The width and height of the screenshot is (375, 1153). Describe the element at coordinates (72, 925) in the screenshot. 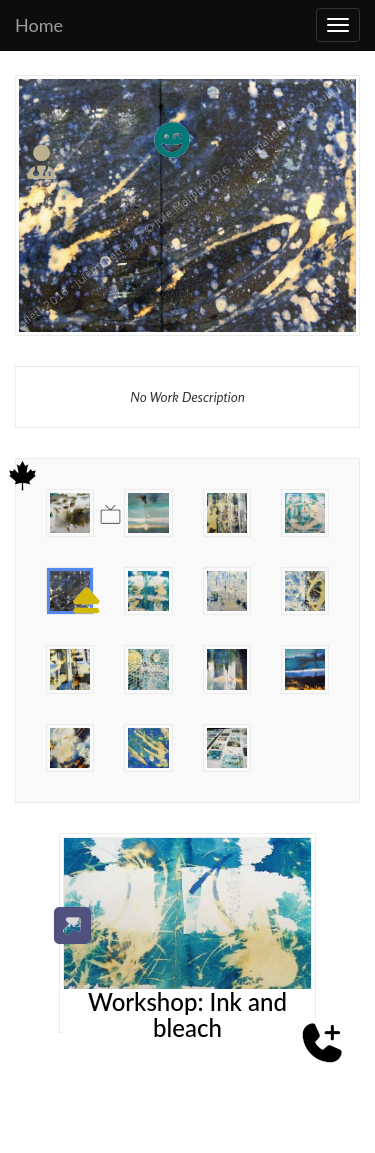

I see `open link in a new tab or window` at that location.